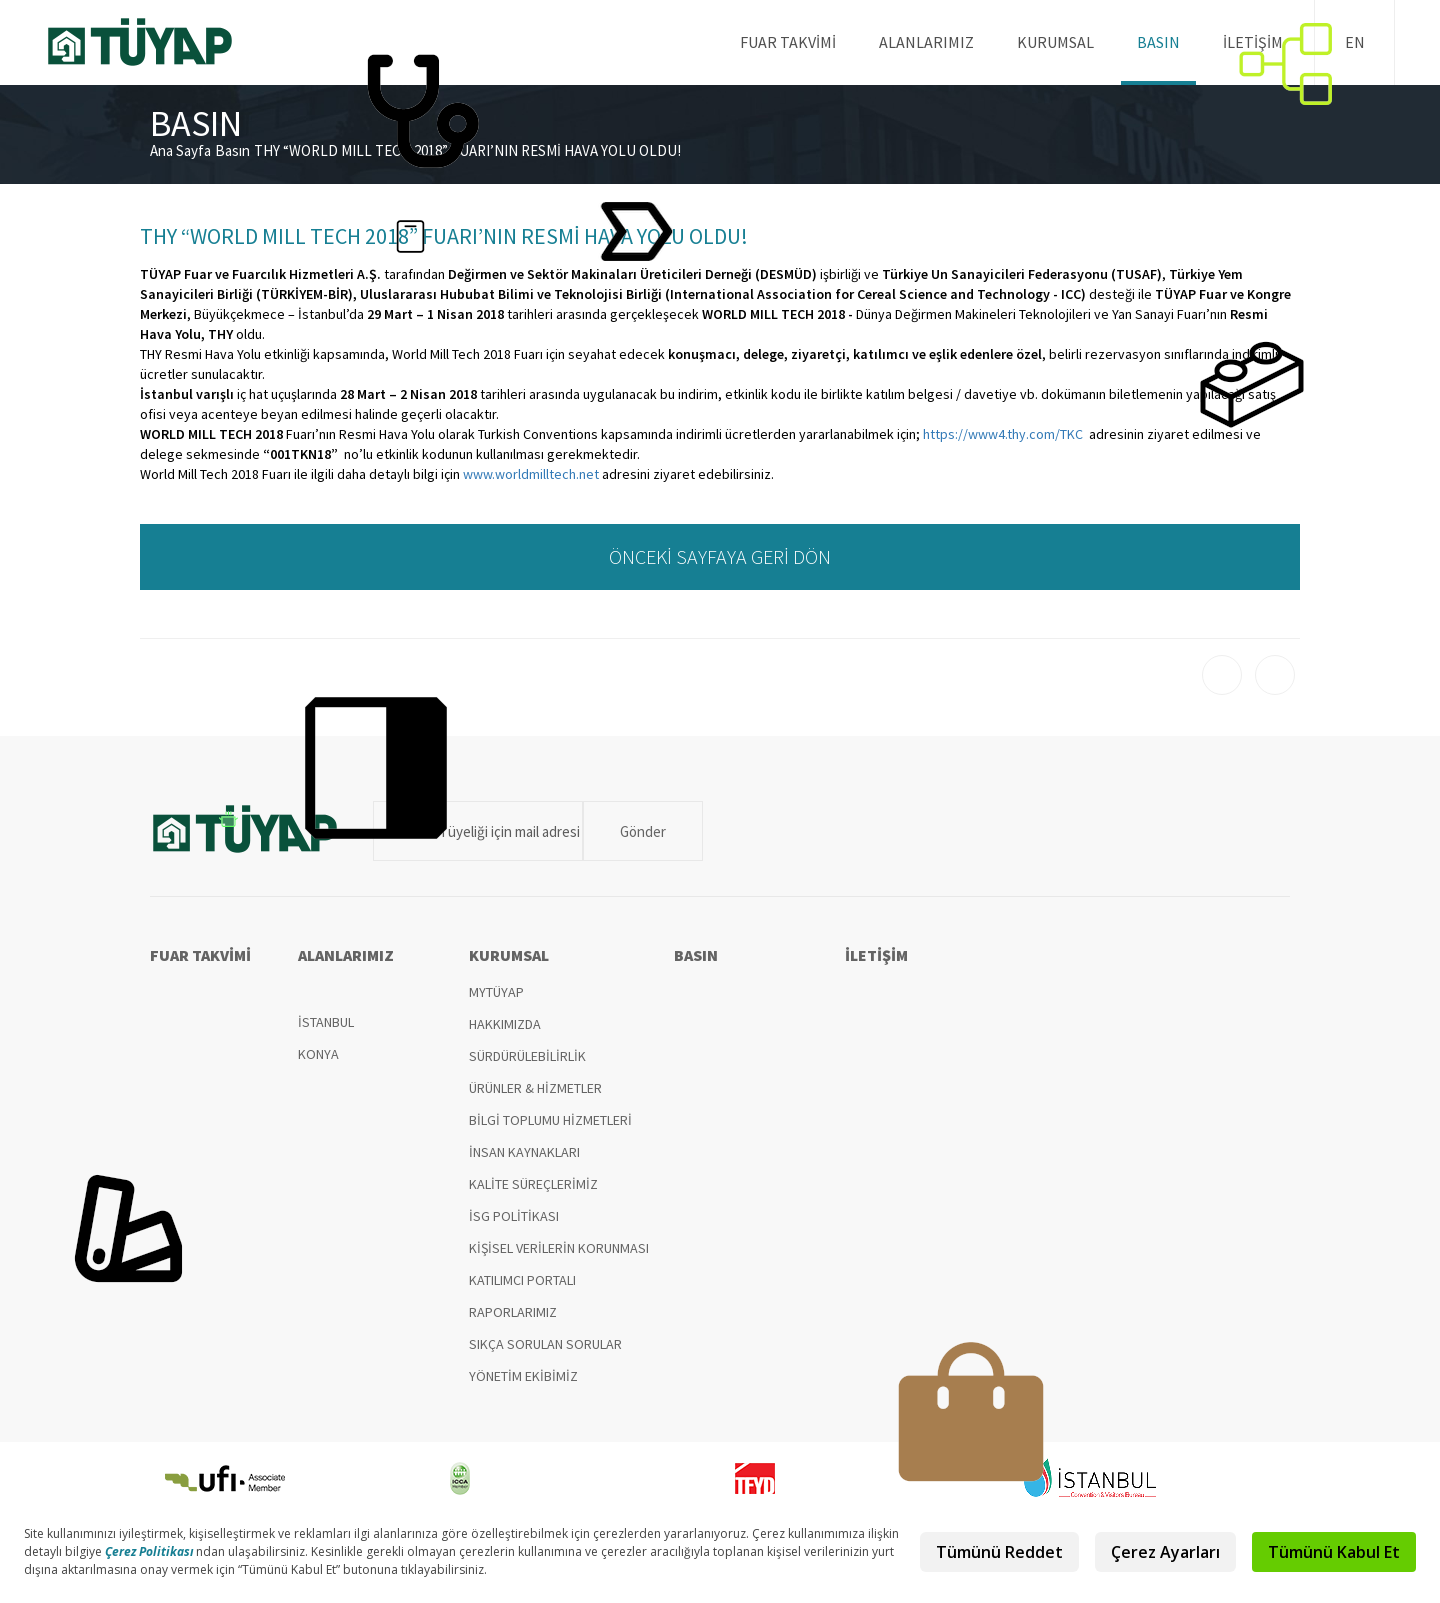 The width and height of the screenshot is (1440, 1603). Describe the element at coordinates (1252, 383) in the screenshot. I see `access building blocks or modular components` at that location.